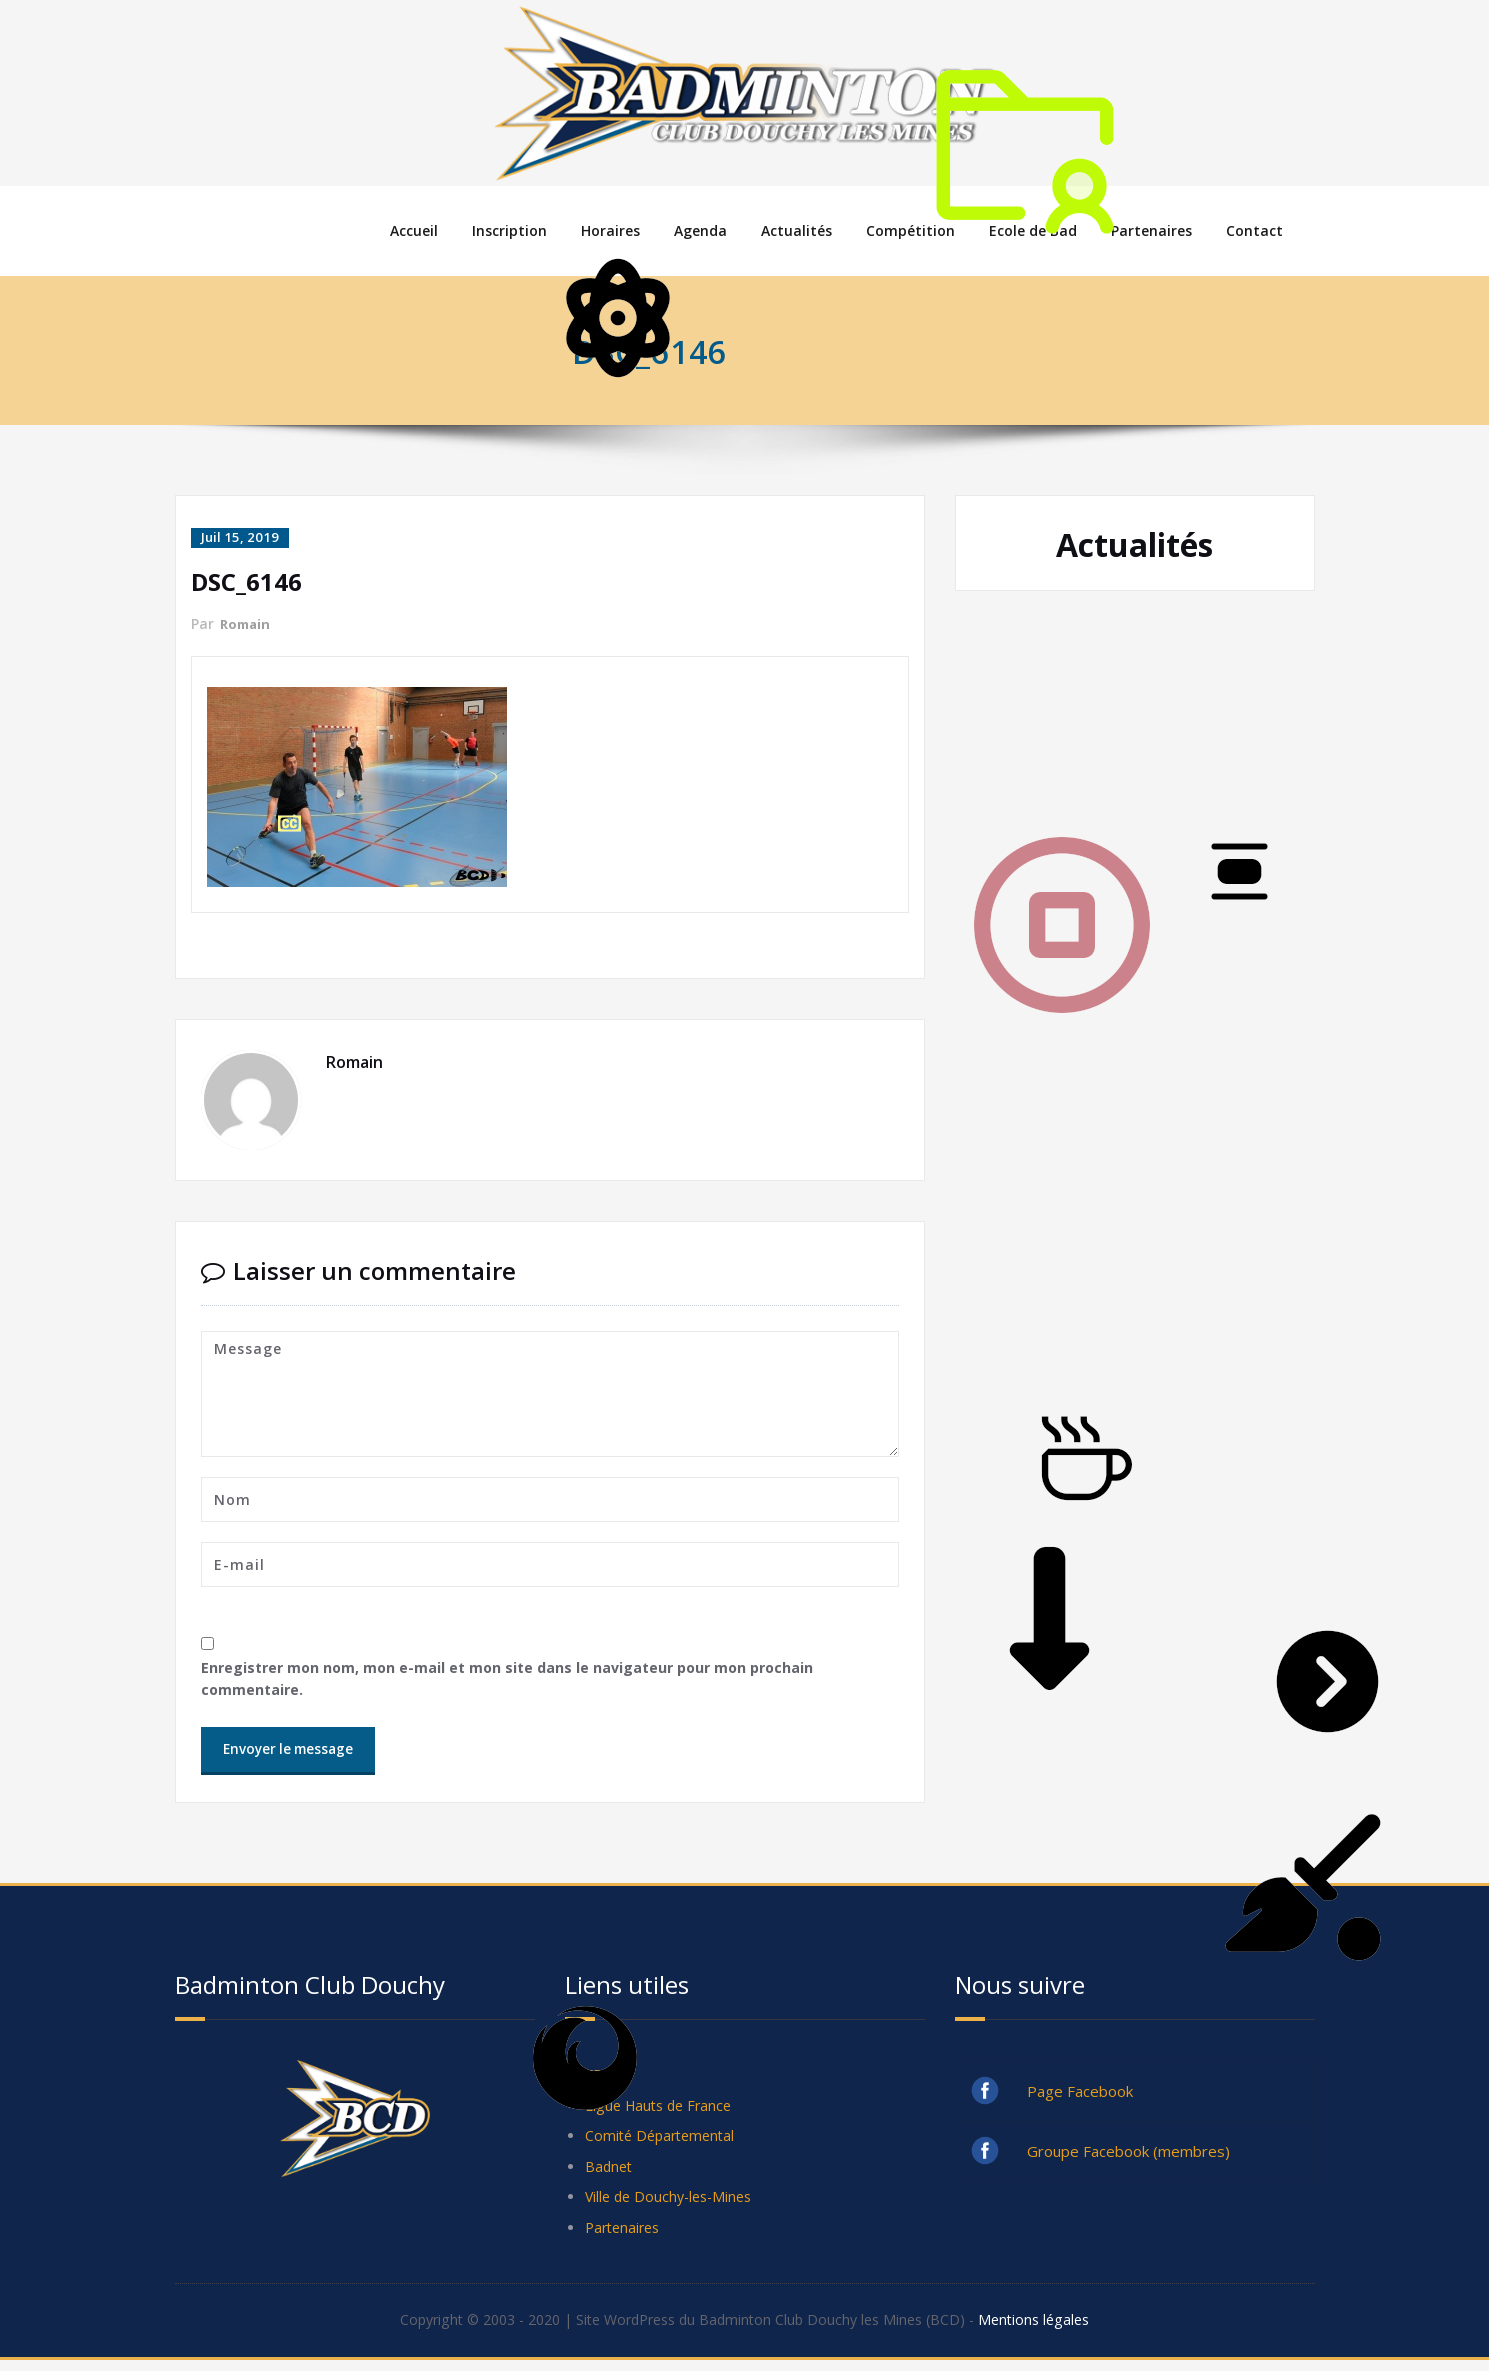 Image resolution: width=1489 pixels, height=2371 pixels. I want to click on access science or chemistry features, so click(618, 318).